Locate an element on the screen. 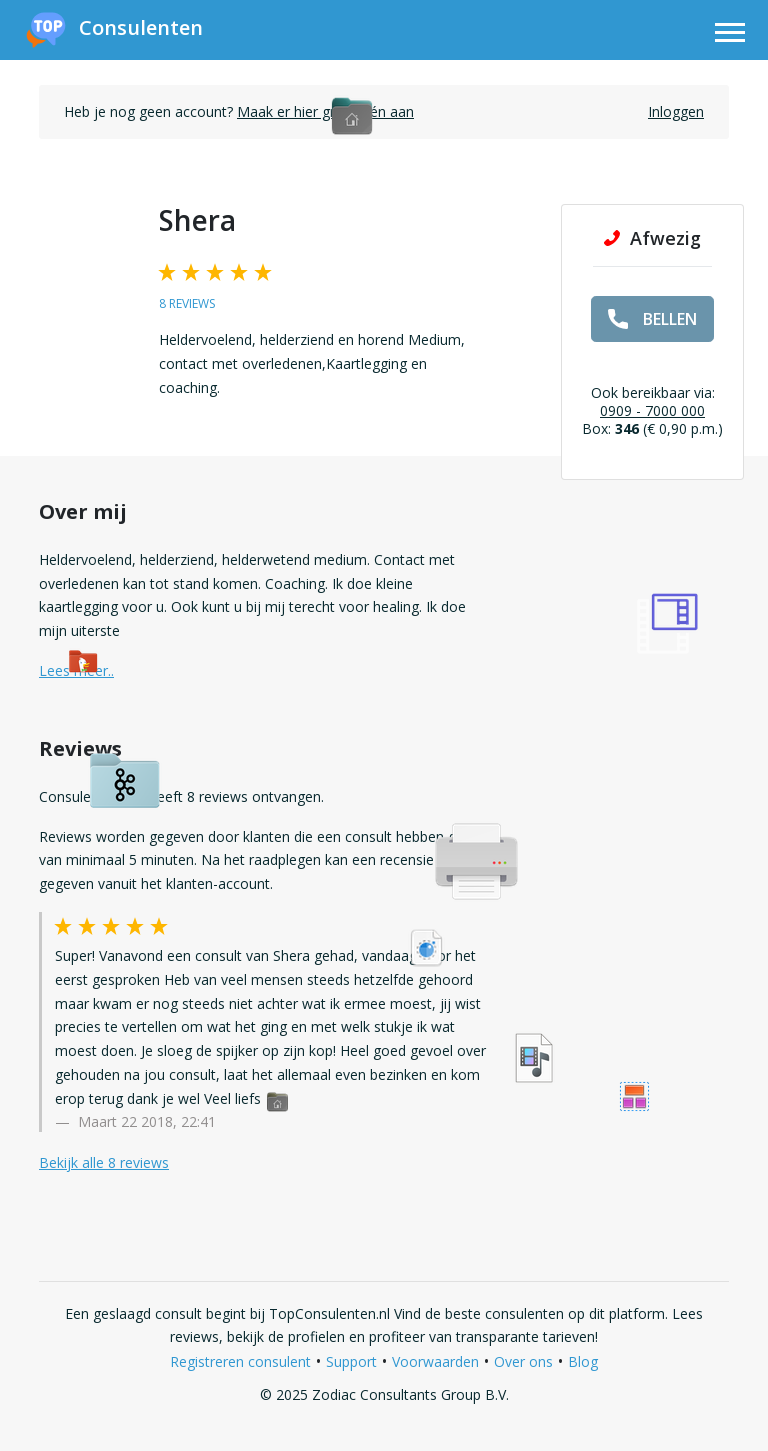 The height and width of the screenshot is (1451, 768). print the current document is located at coordinates (476, 861).